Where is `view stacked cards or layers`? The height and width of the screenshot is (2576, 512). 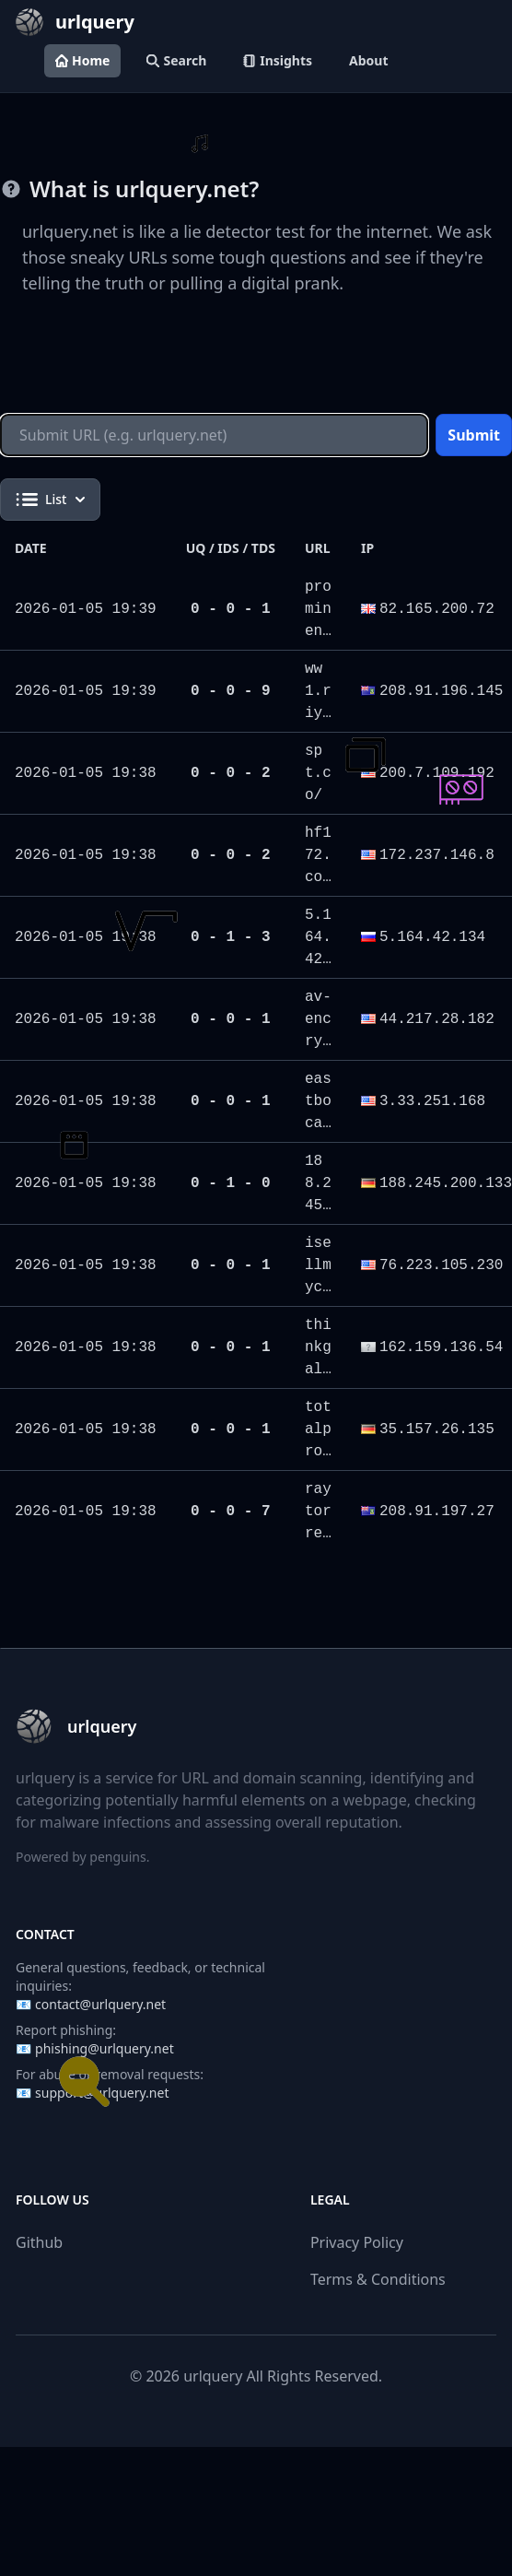
view stacked cards or layers is located at coordinates (366, 755).